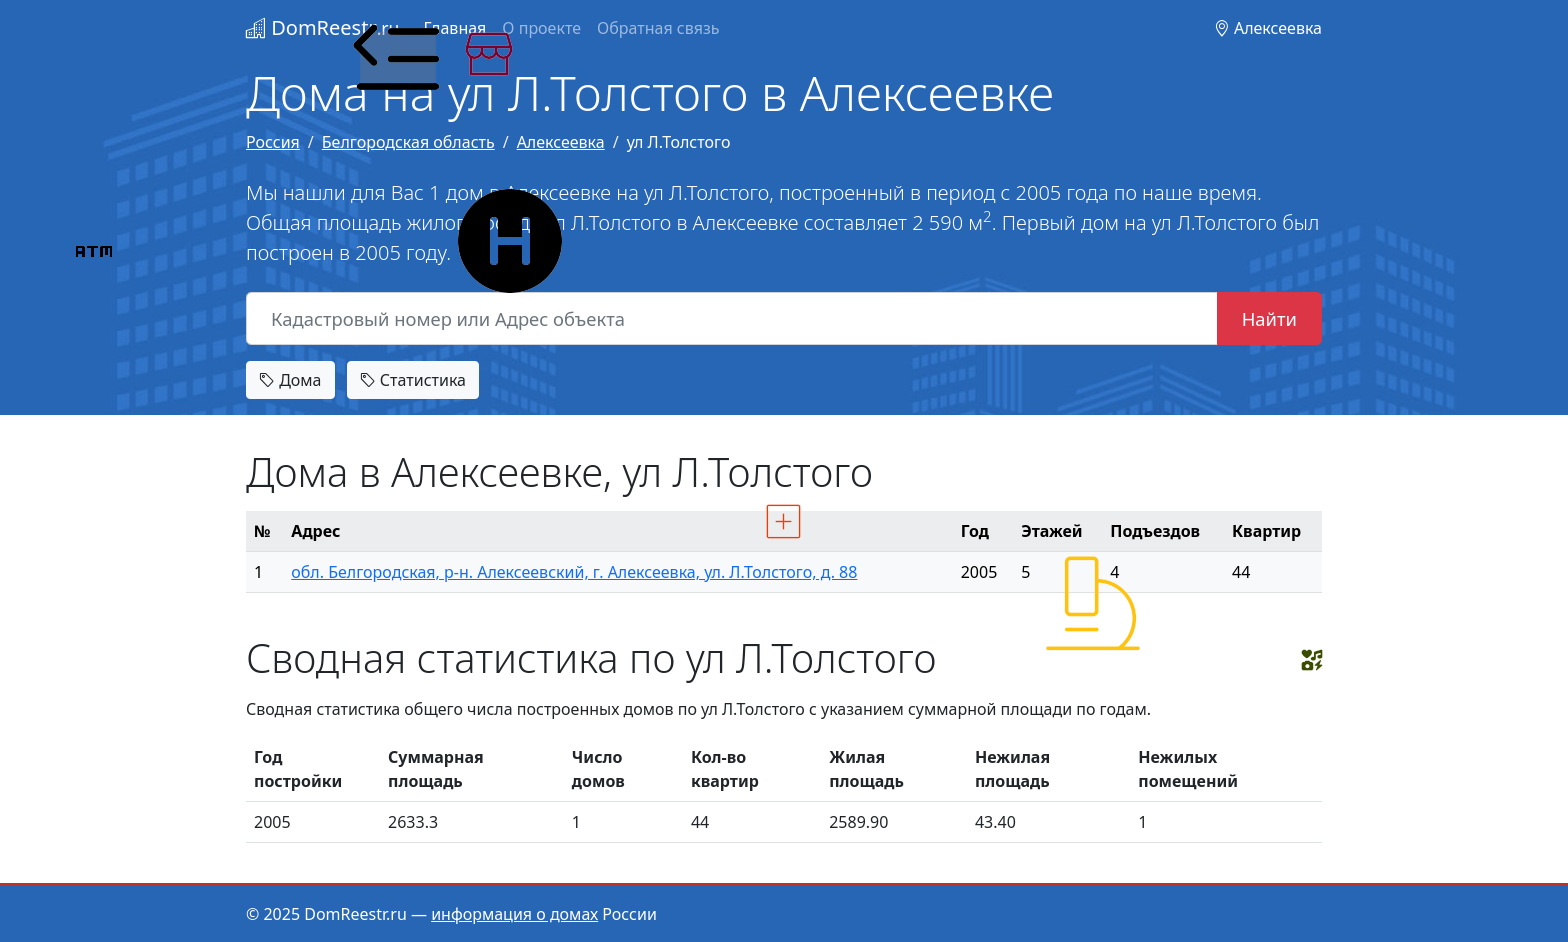  What do you see at coordinates (94, 251) in the screenshot?
I see `locate nearby ATM machines` at bounding box center [94, 251].